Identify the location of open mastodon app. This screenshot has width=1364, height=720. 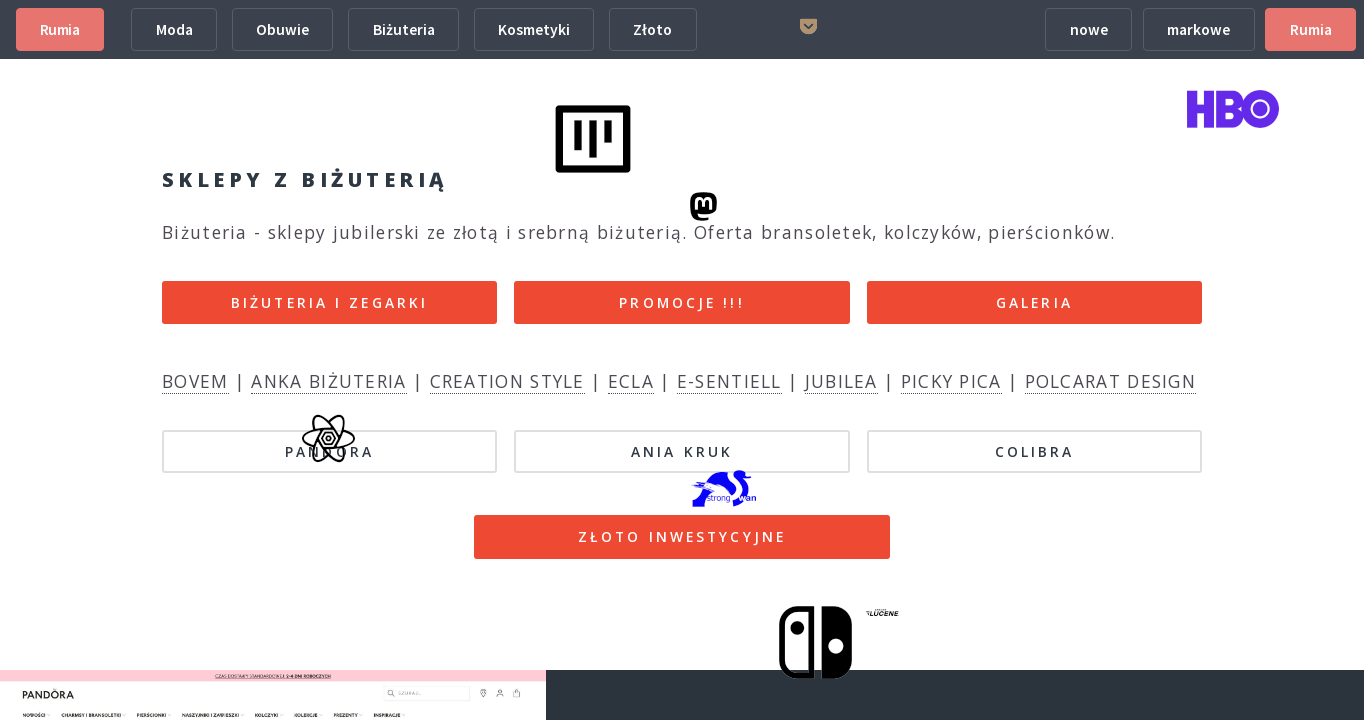
(703, 206).